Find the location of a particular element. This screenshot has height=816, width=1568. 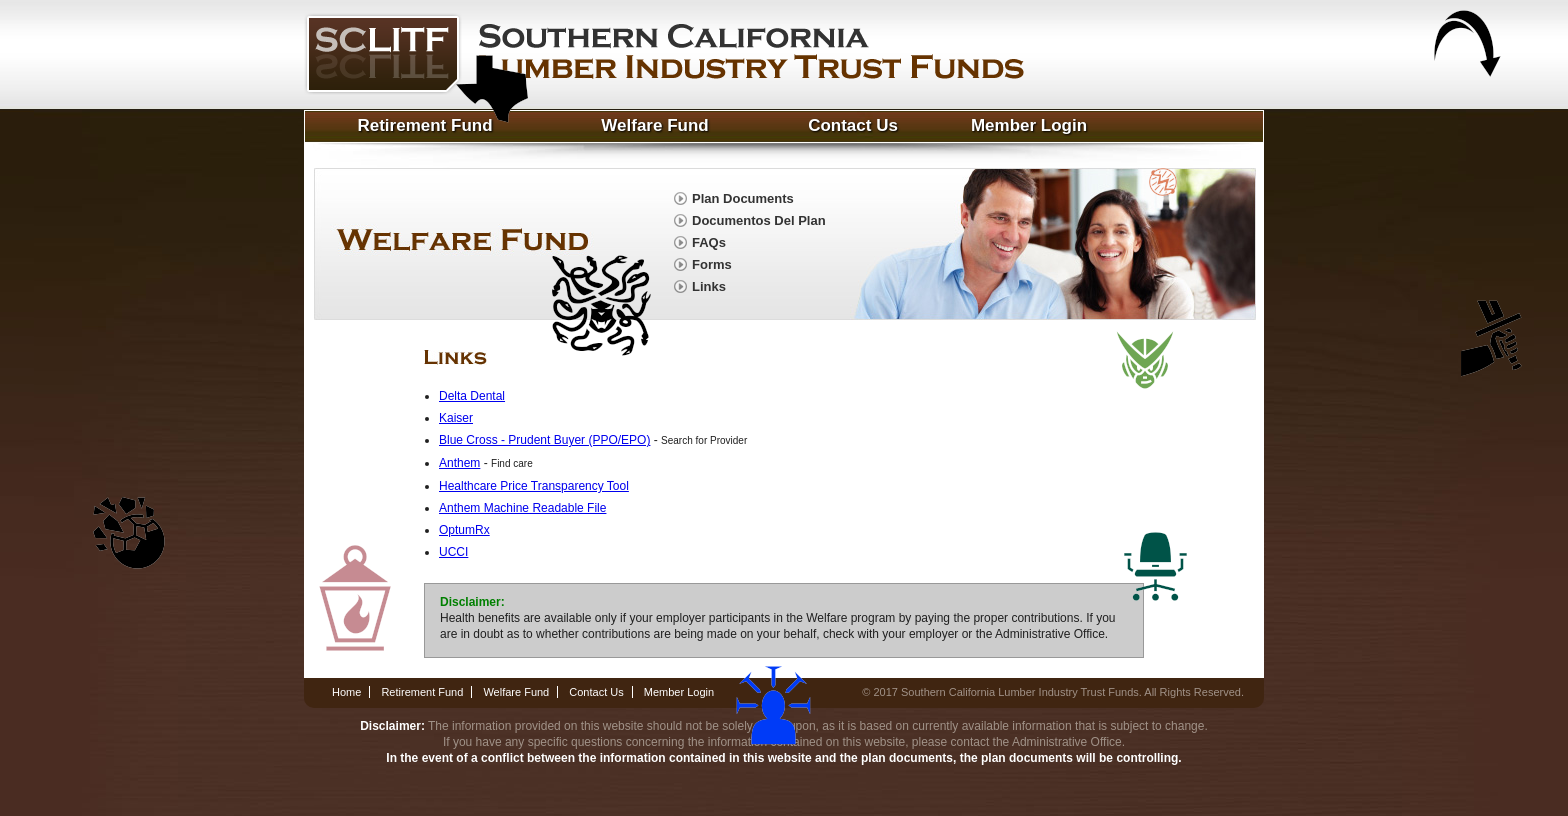

initiate attack or combat action is located at coordinates (1498, 338).